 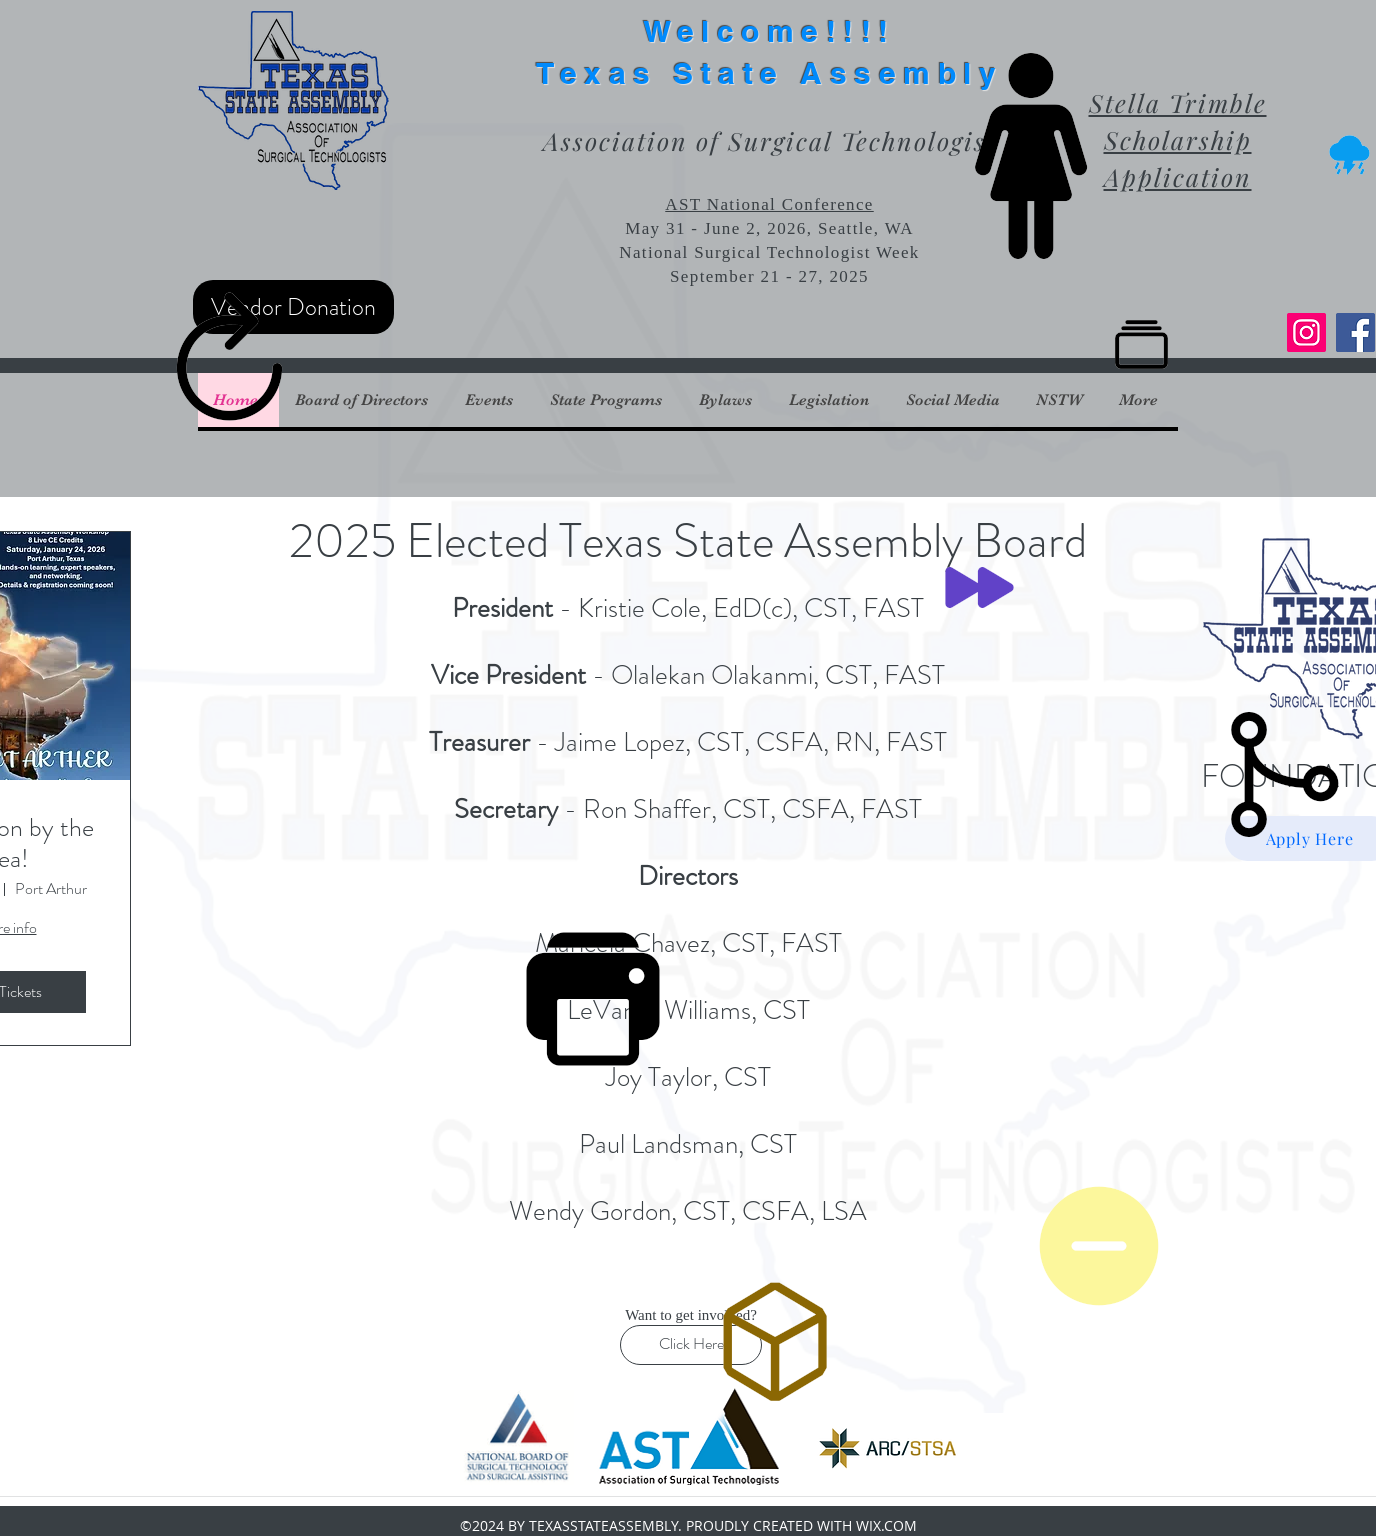 I want to click on merge branches in version control, so click(x=1284, y=774).